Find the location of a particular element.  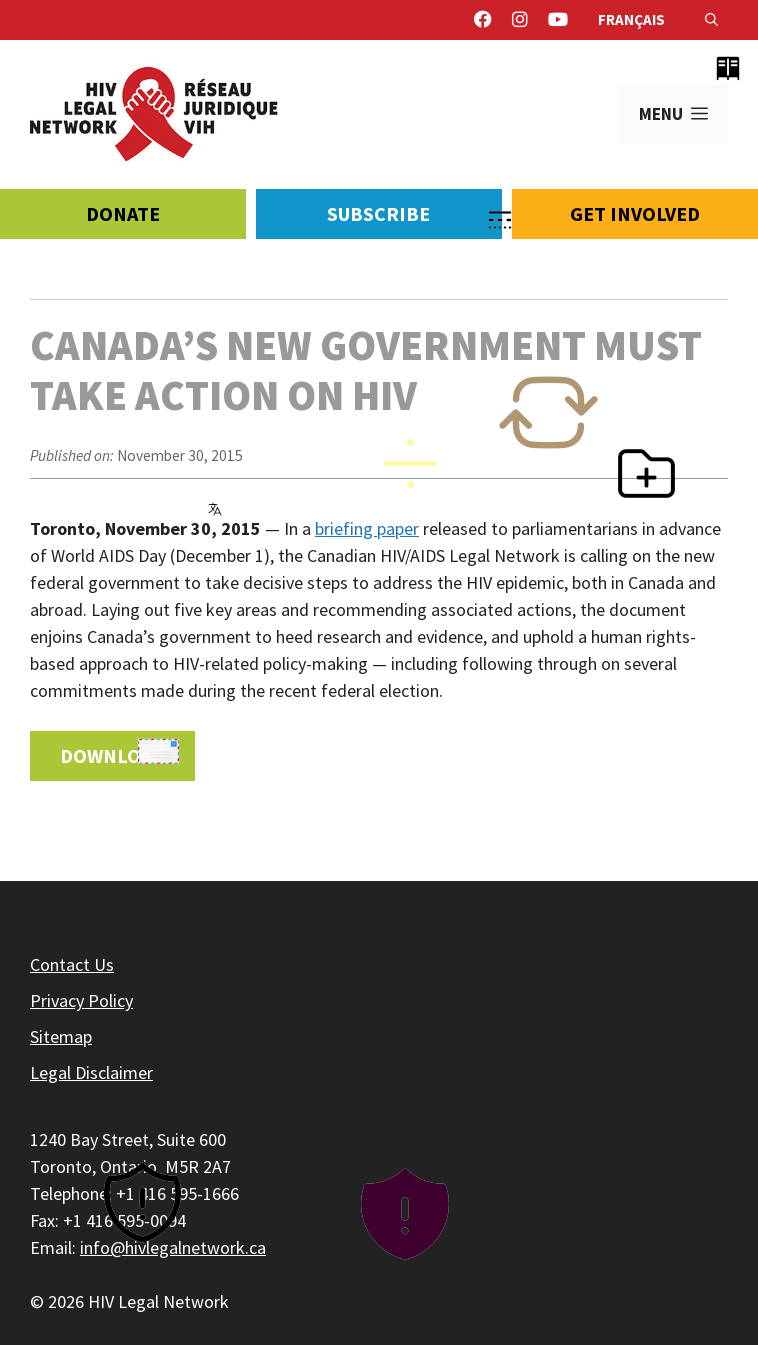

create a new folder is located at coordinates (646, 473).